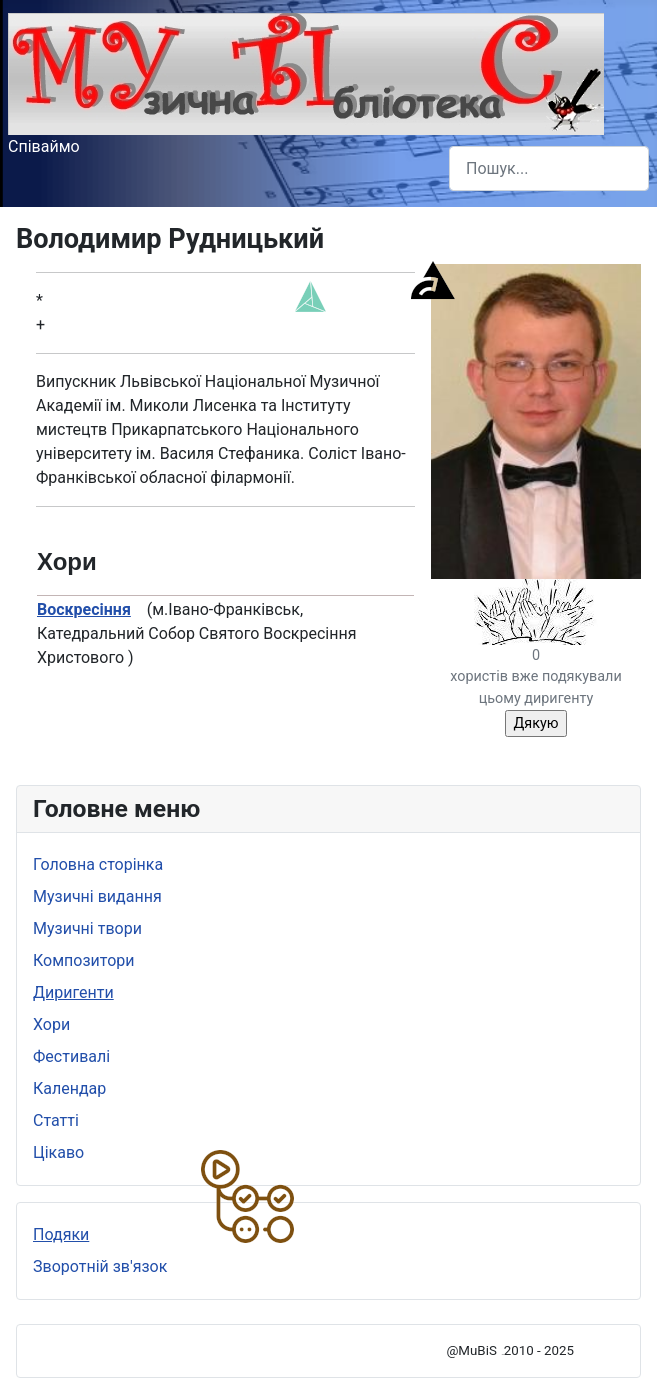 Image resolution: width=657 pixels, height=1386 pixels. What do you see at coordinates (433, 280) in the screenshot?
I see `biome code formatter and linter tool logo` at bounding box center [433, 280].